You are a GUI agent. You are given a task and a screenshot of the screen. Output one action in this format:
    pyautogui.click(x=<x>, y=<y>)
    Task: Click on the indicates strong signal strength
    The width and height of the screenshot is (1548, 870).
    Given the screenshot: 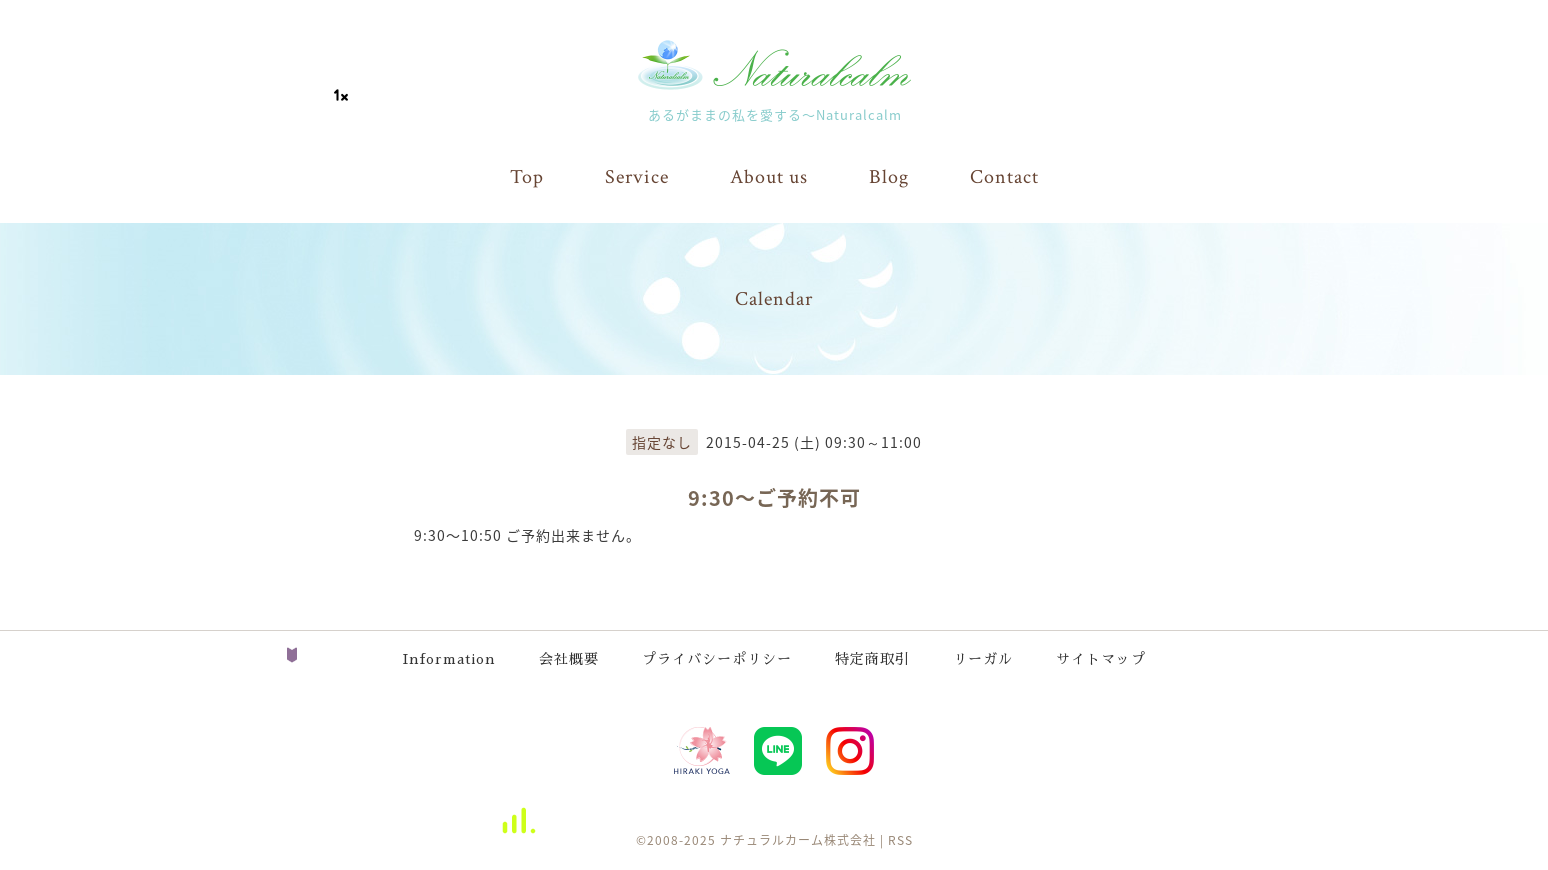 What is the action you would take?
    pyautogui.click(x=519, y=817)
    